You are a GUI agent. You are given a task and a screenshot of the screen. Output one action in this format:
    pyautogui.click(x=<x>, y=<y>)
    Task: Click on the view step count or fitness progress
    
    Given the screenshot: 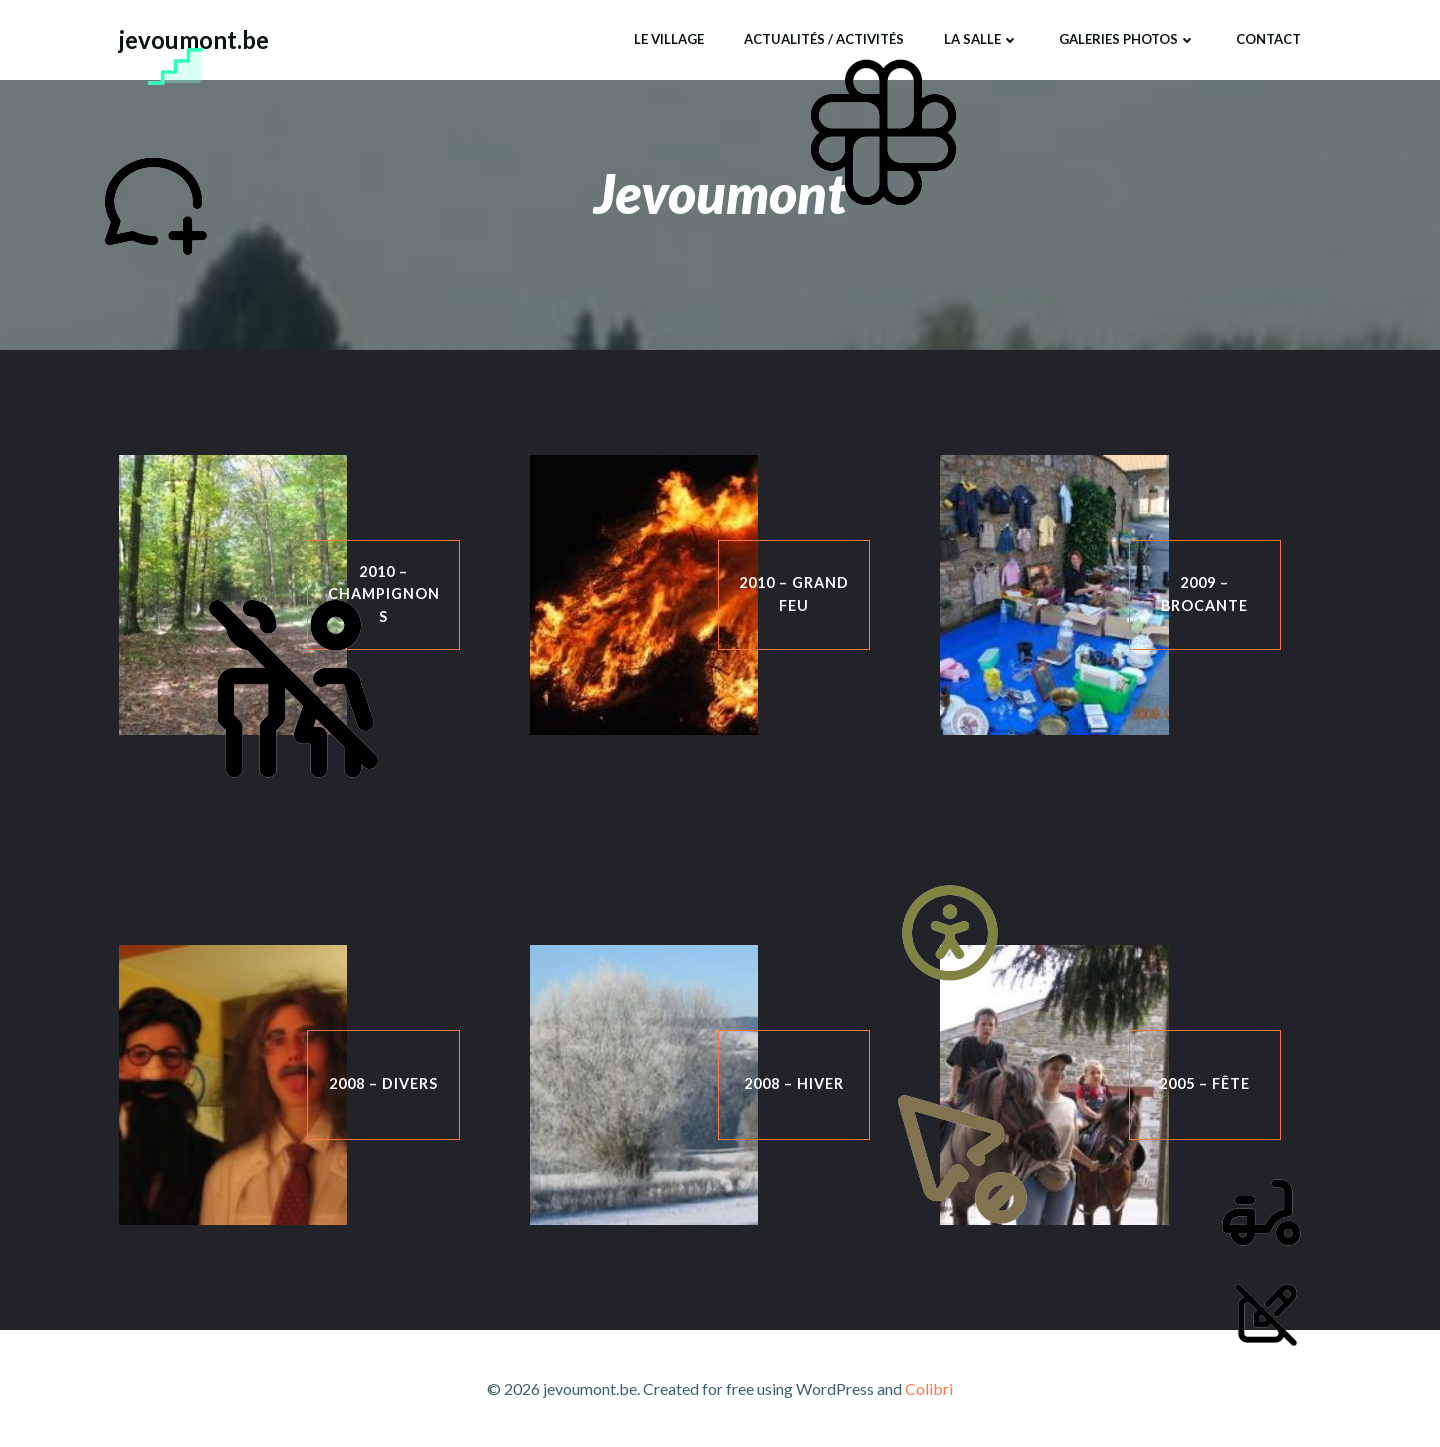 What is the action you would take?
    pyautogui.click(x=175, y=66)
    